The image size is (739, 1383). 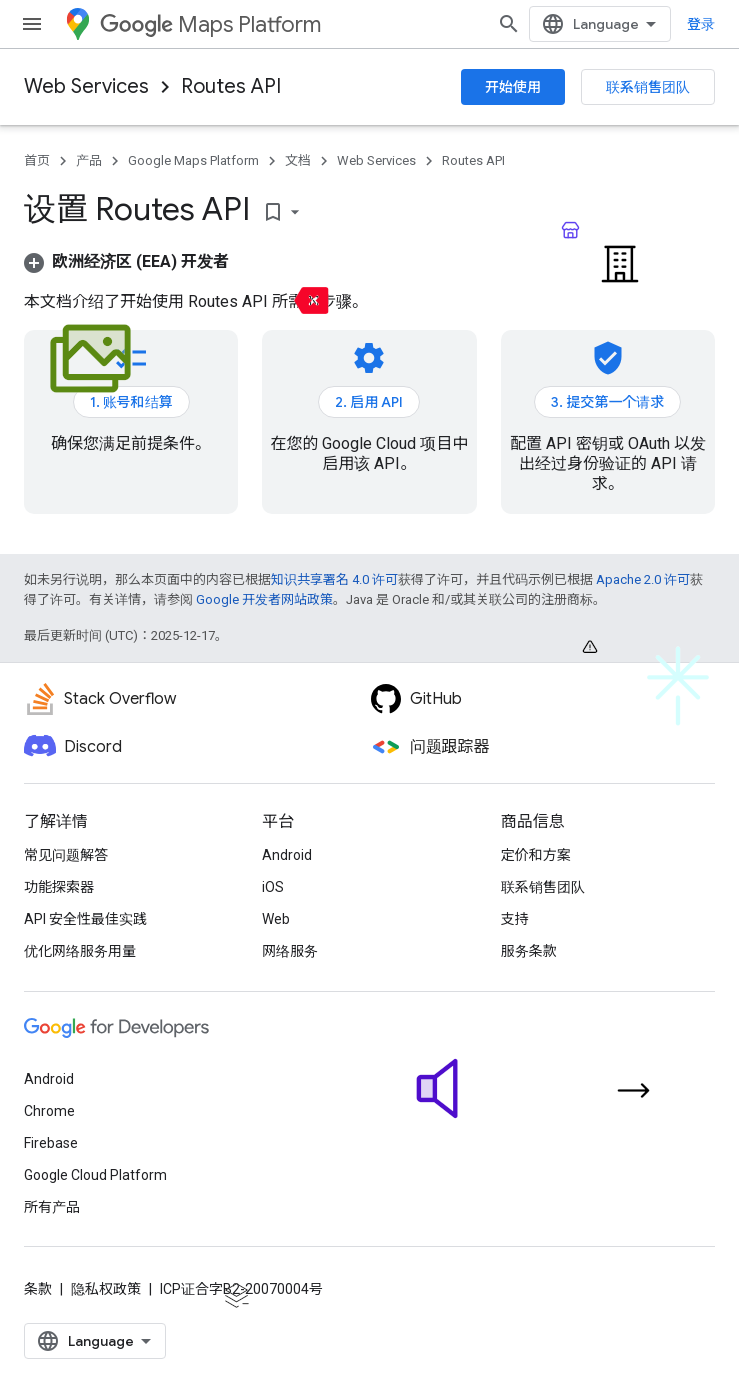 I want to click on delete the previous character, so click(x=312, y=300).